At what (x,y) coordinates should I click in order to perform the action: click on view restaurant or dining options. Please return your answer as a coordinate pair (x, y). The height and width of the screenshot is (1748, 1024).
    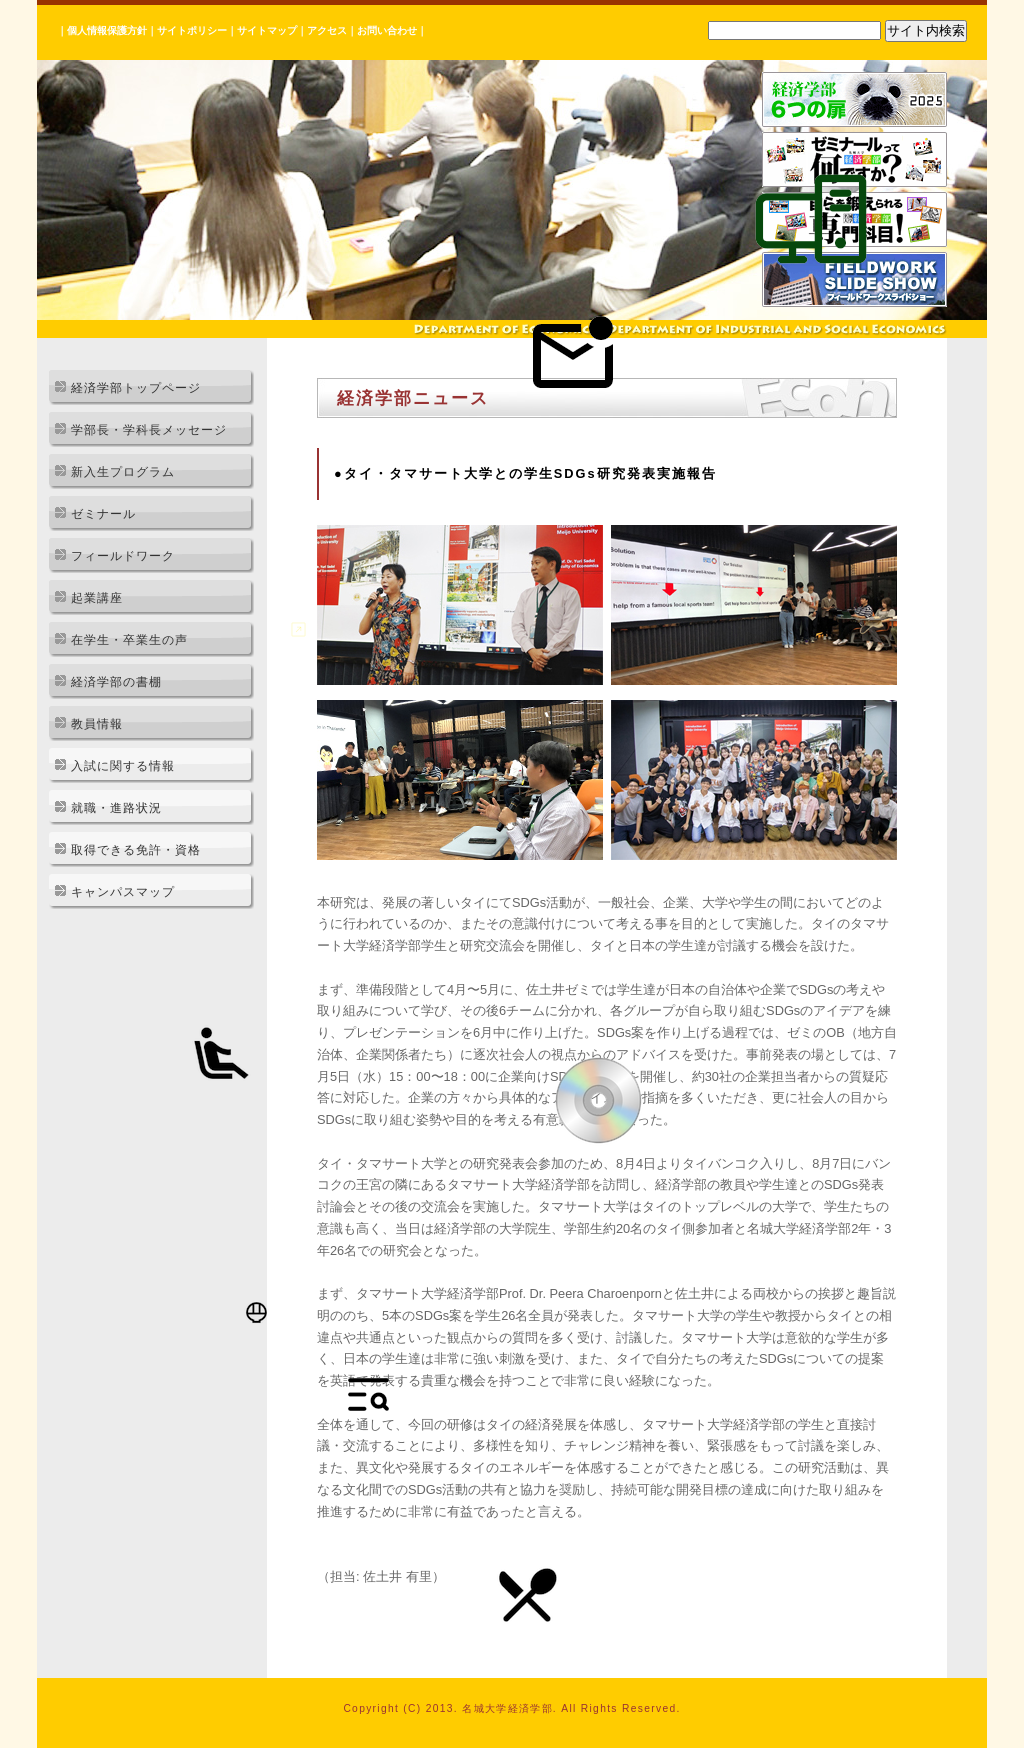
    Looking at the image, I should click on (527, 1595).